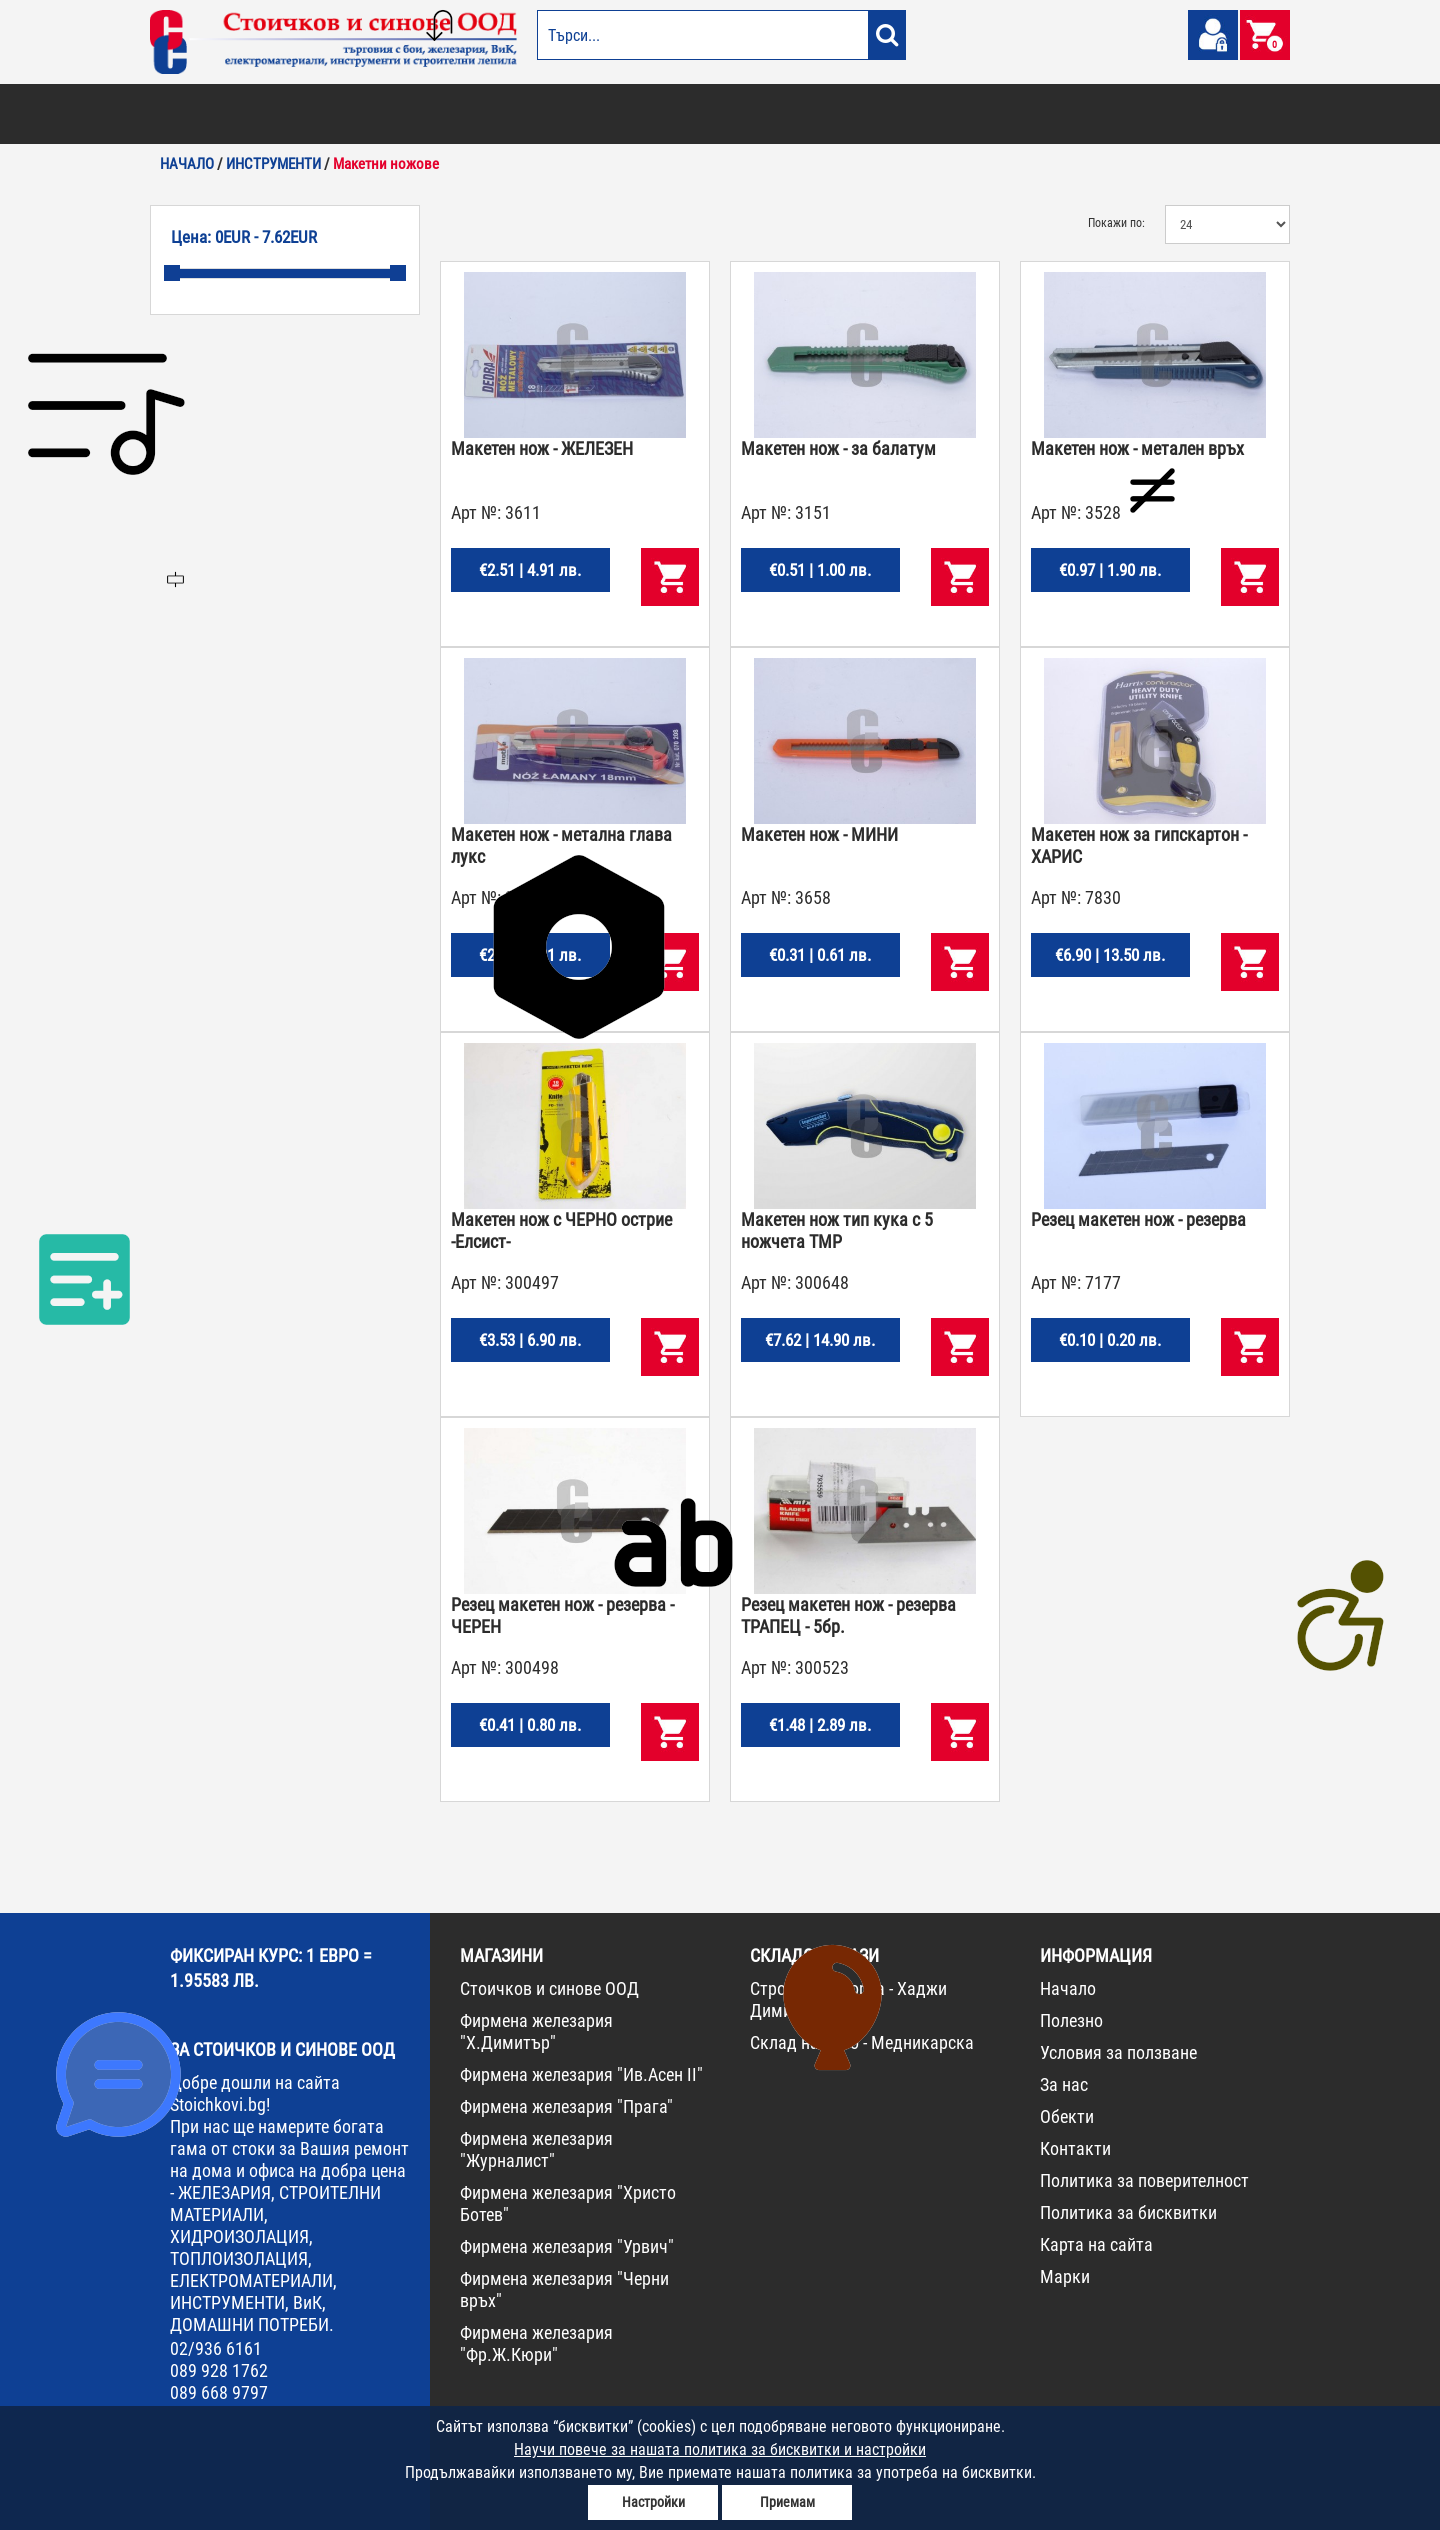  Describe the element at coordinates (84, 1279) in the screenshot. I see `add a new item to the list` at that location.